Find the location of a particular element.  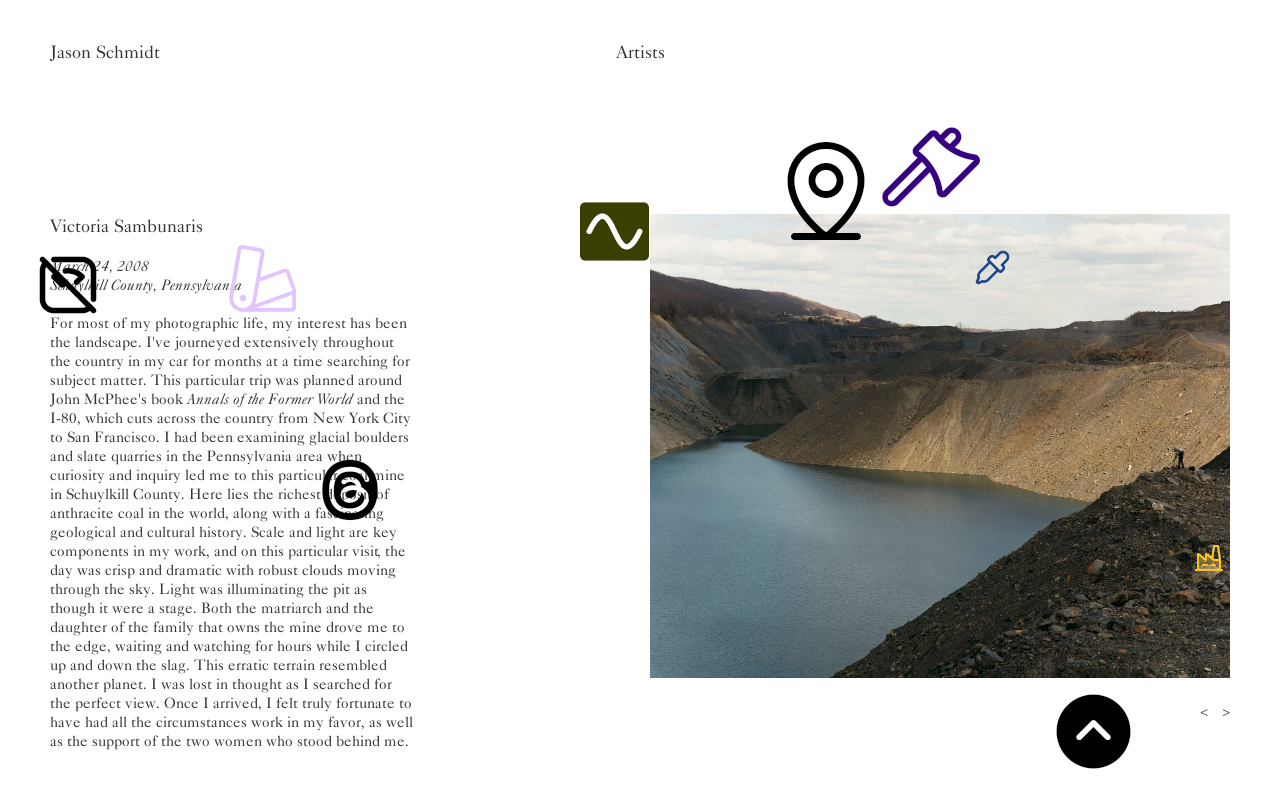

scroll to top of page is located at coordinates (1093, 731).